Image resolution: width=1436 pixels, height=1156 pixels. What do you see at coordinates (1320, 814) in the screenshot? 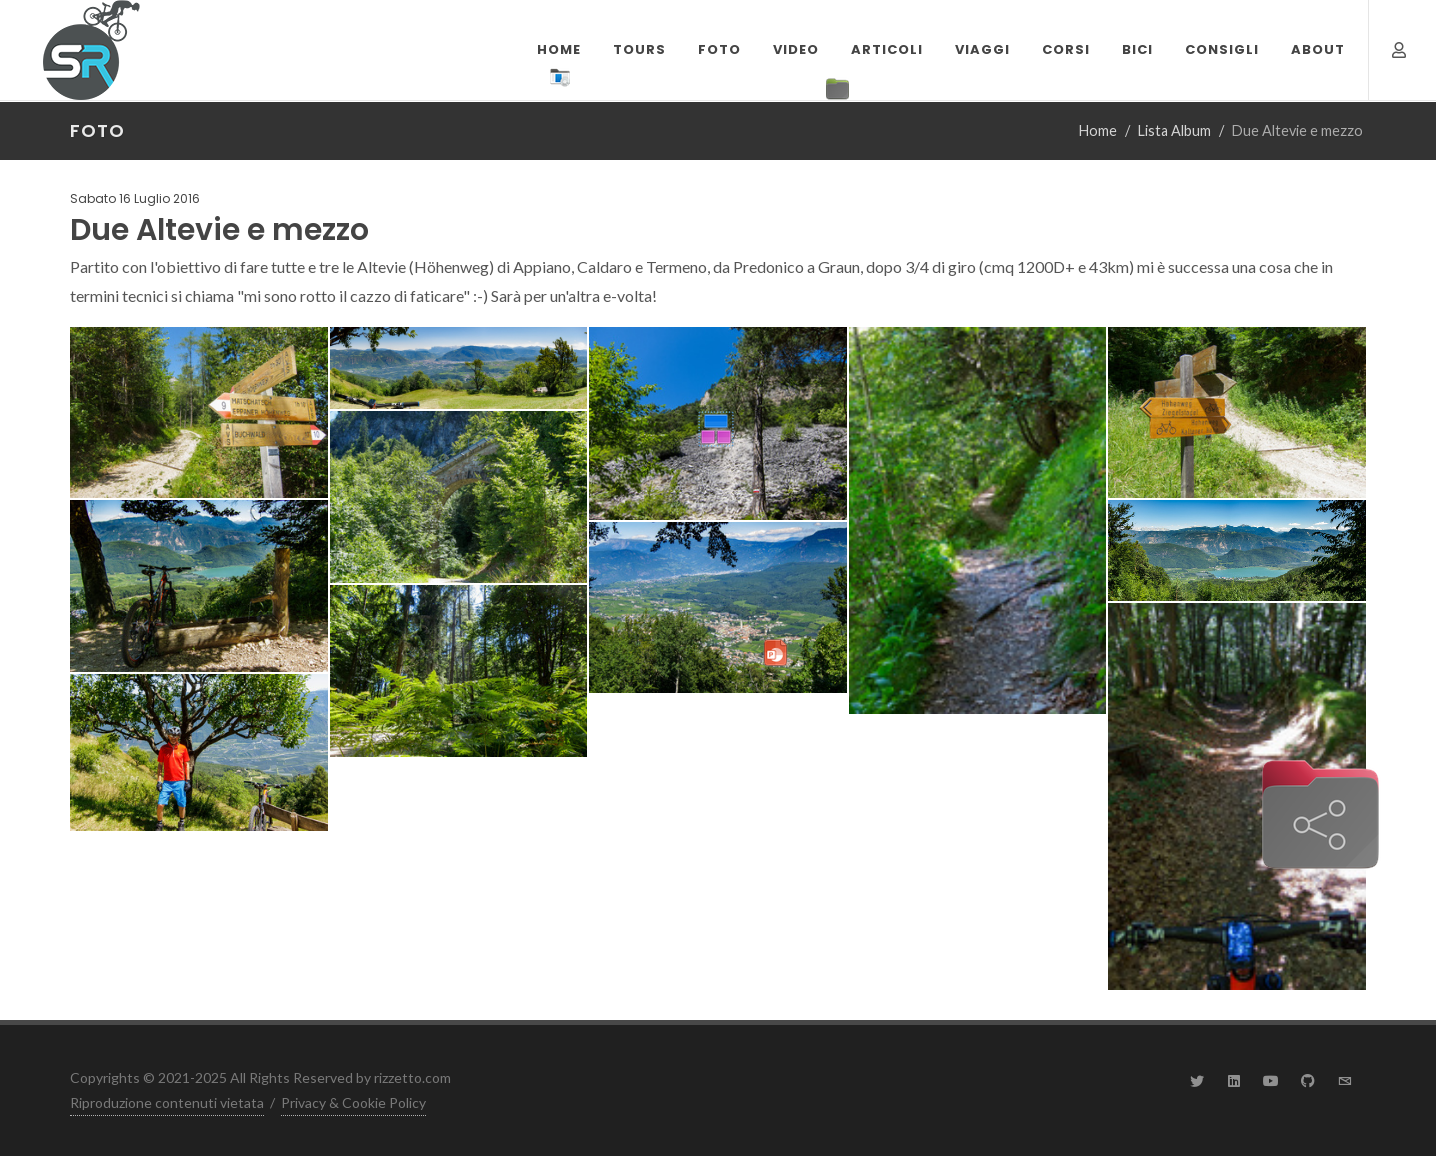
I see `open your public shared folder` at bounding box center [1320, 814].